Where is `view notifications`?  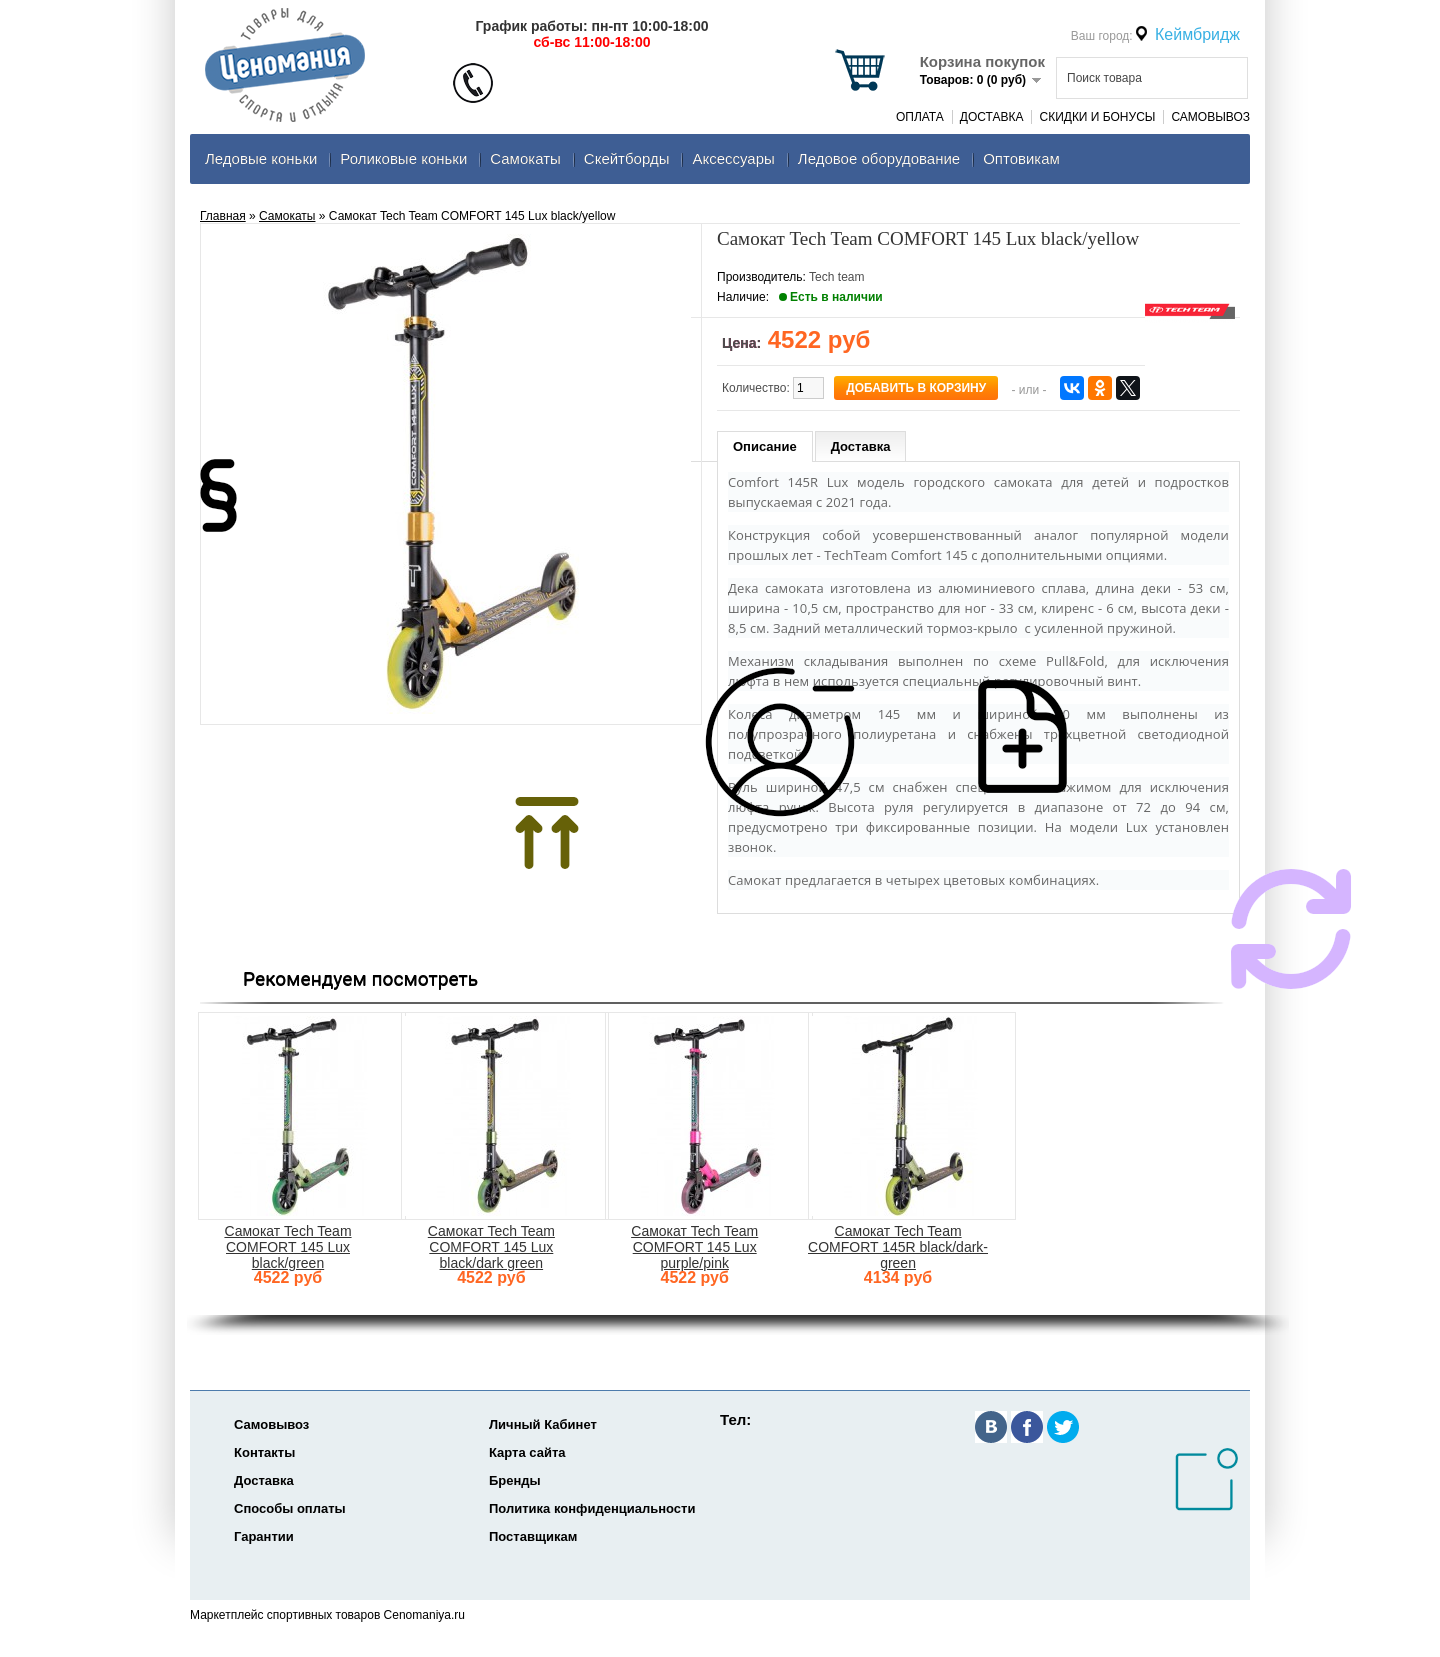
view notifications is located at coordinates (1205, 1480).